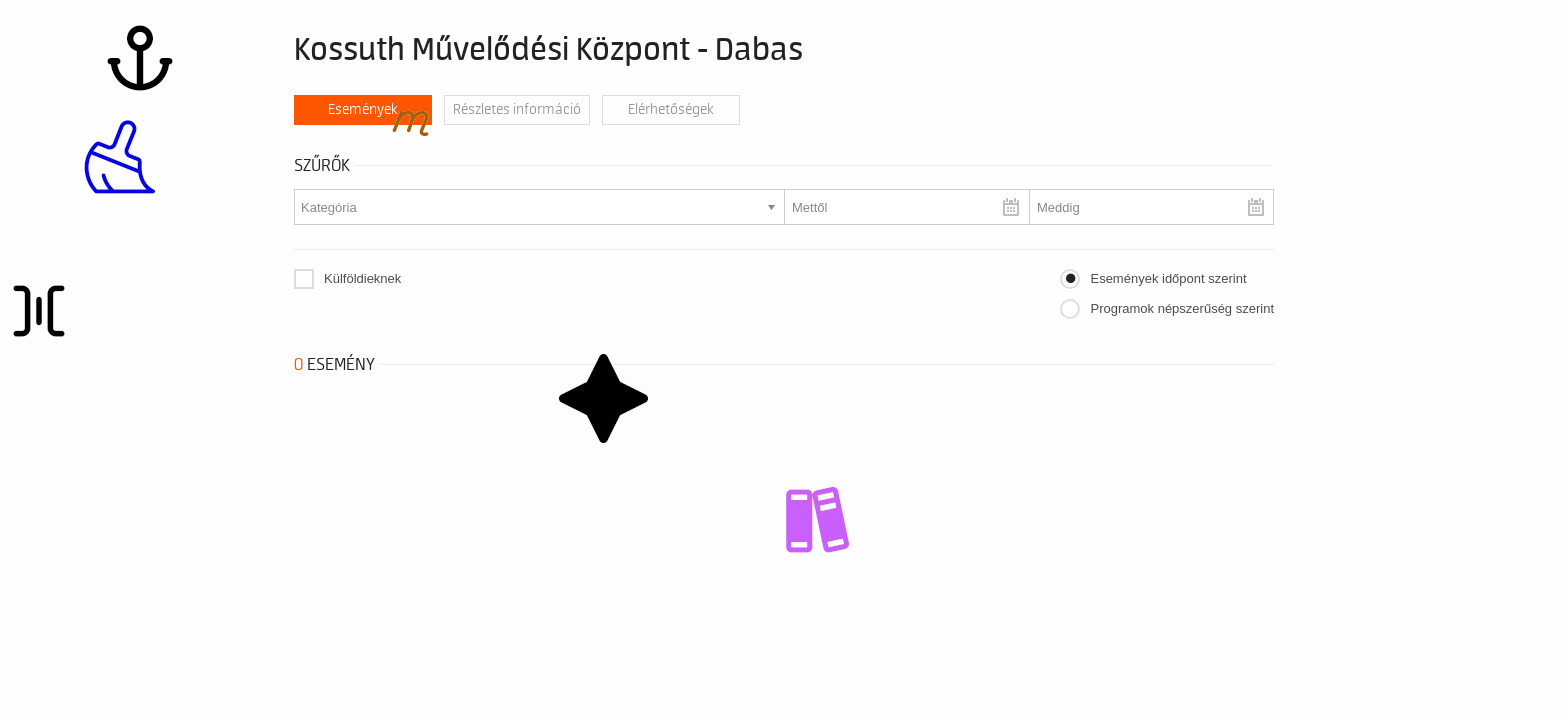 Image resolution: width=1568 pixels, height=720 pixels. What do you see at coordinates (603, 398) in the screenshot?
I see `indicates a special or featured item` at bounding box center [603, 398].